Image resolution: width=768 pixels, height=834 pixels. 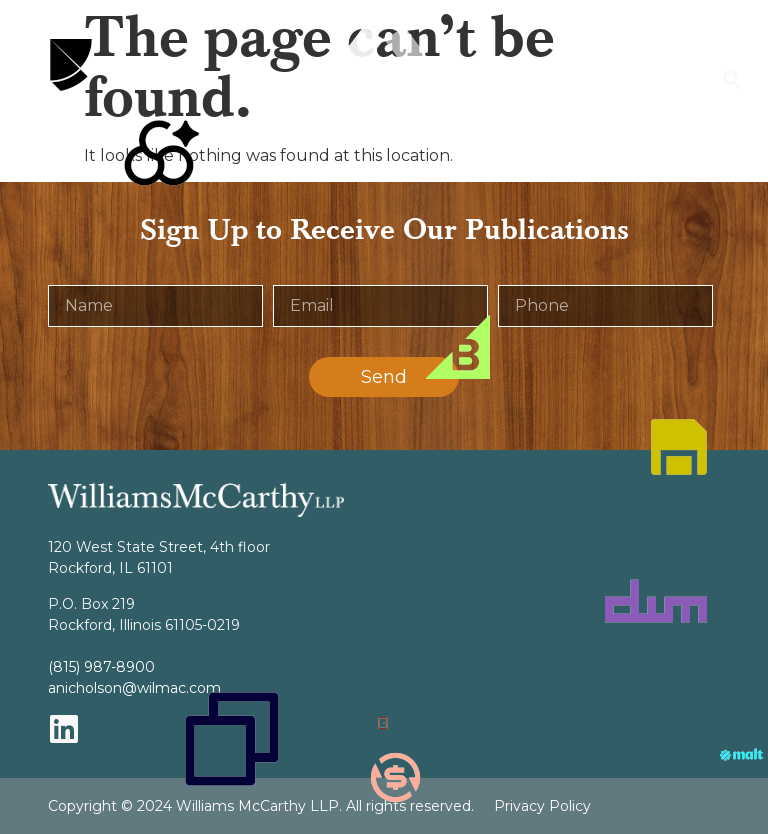 What do you see at coordinates (679, 447) in the screenshot?
I see `save current file or document` at bounding box center [679, 447].